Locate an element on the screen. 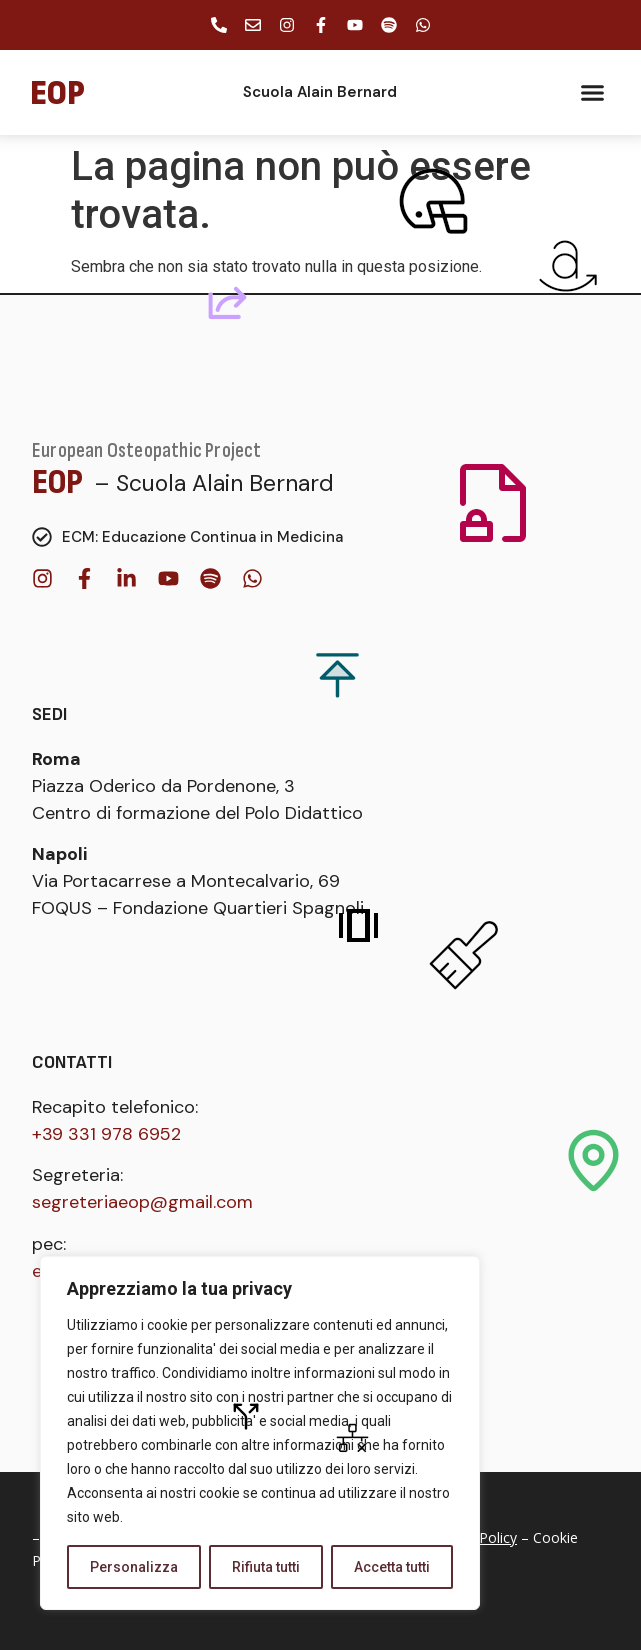  split content into multiple paths is located at coordinates (246, 1416).